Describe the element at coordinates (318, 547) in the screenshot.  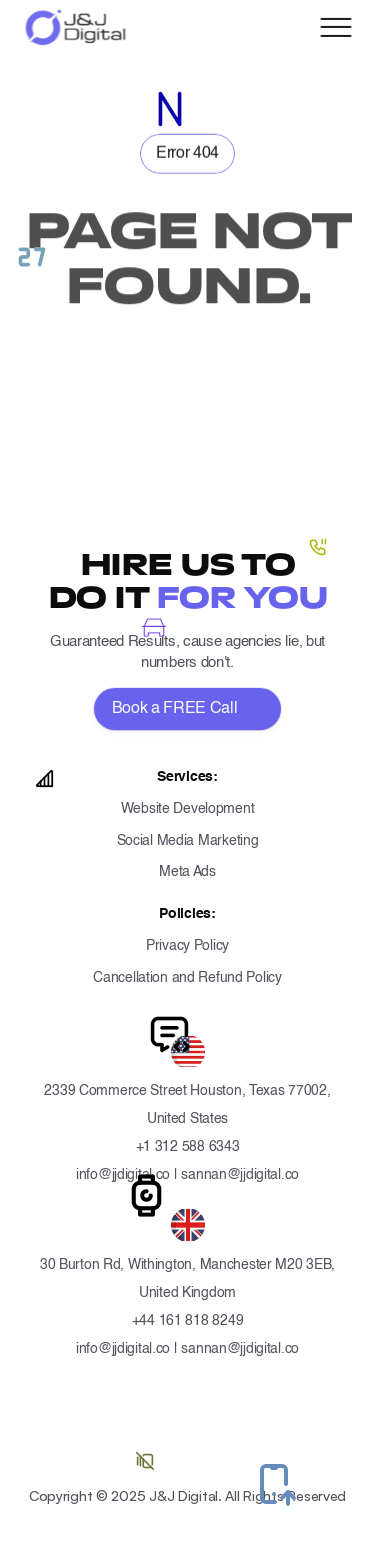
I see `pause an active phone call` at that location.